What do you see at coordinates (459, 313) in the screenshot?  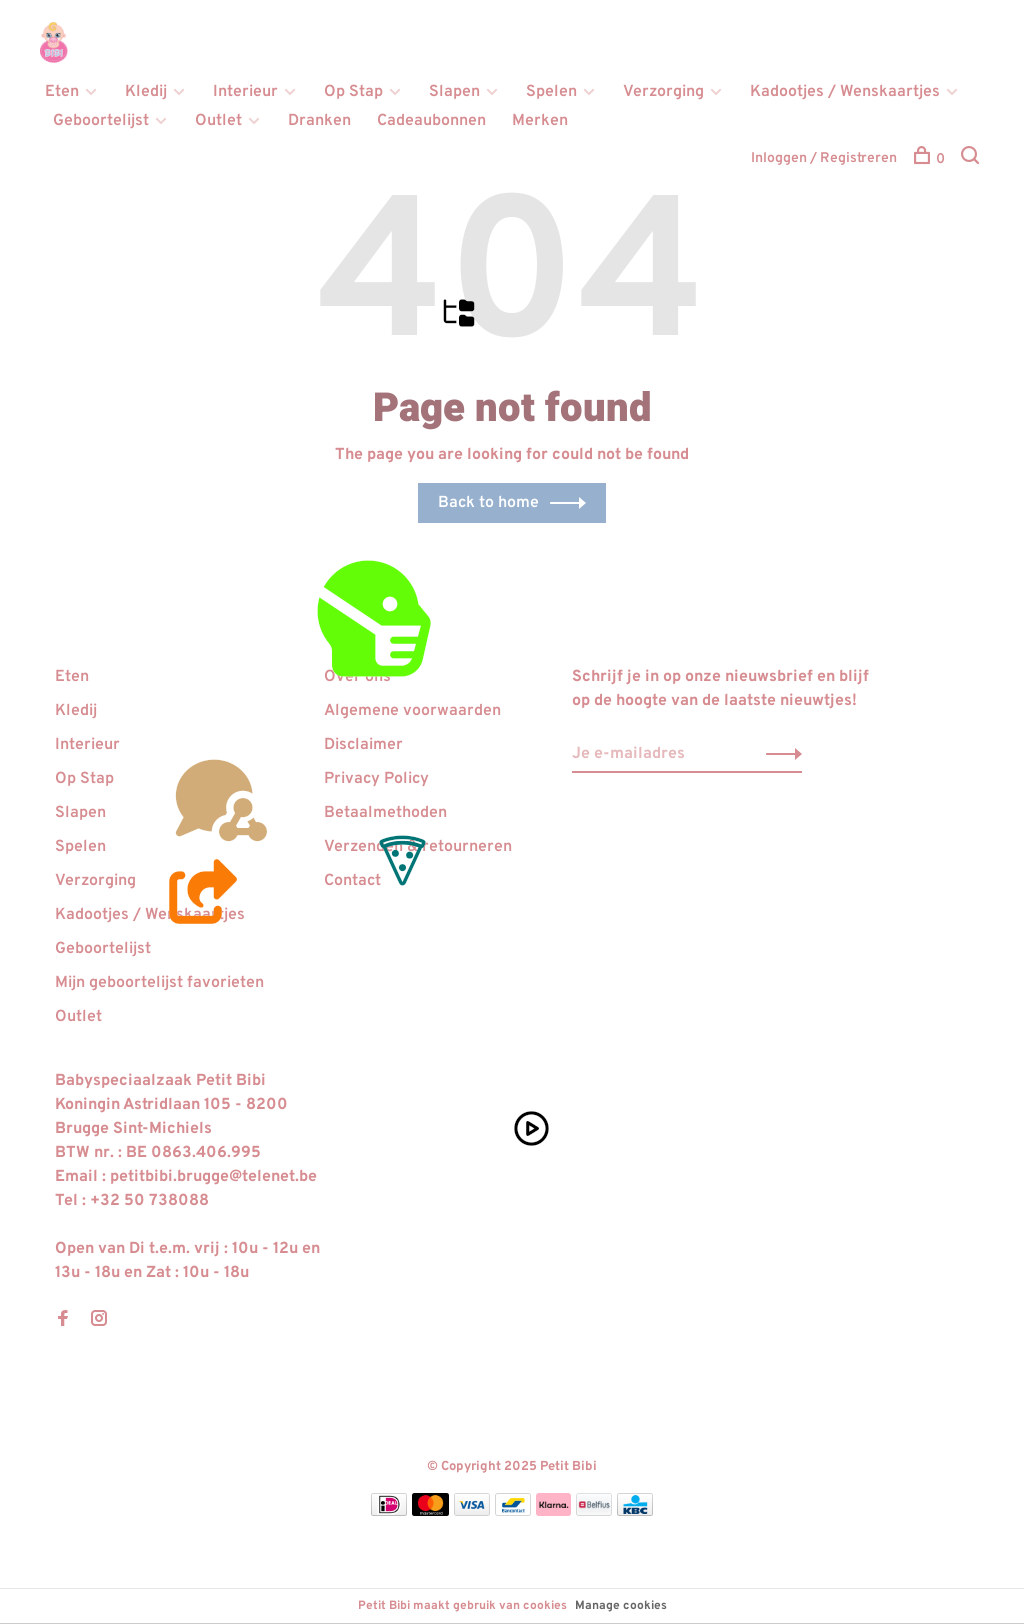 I see `browse folder hierarchy` at bounding box center [459, 313].